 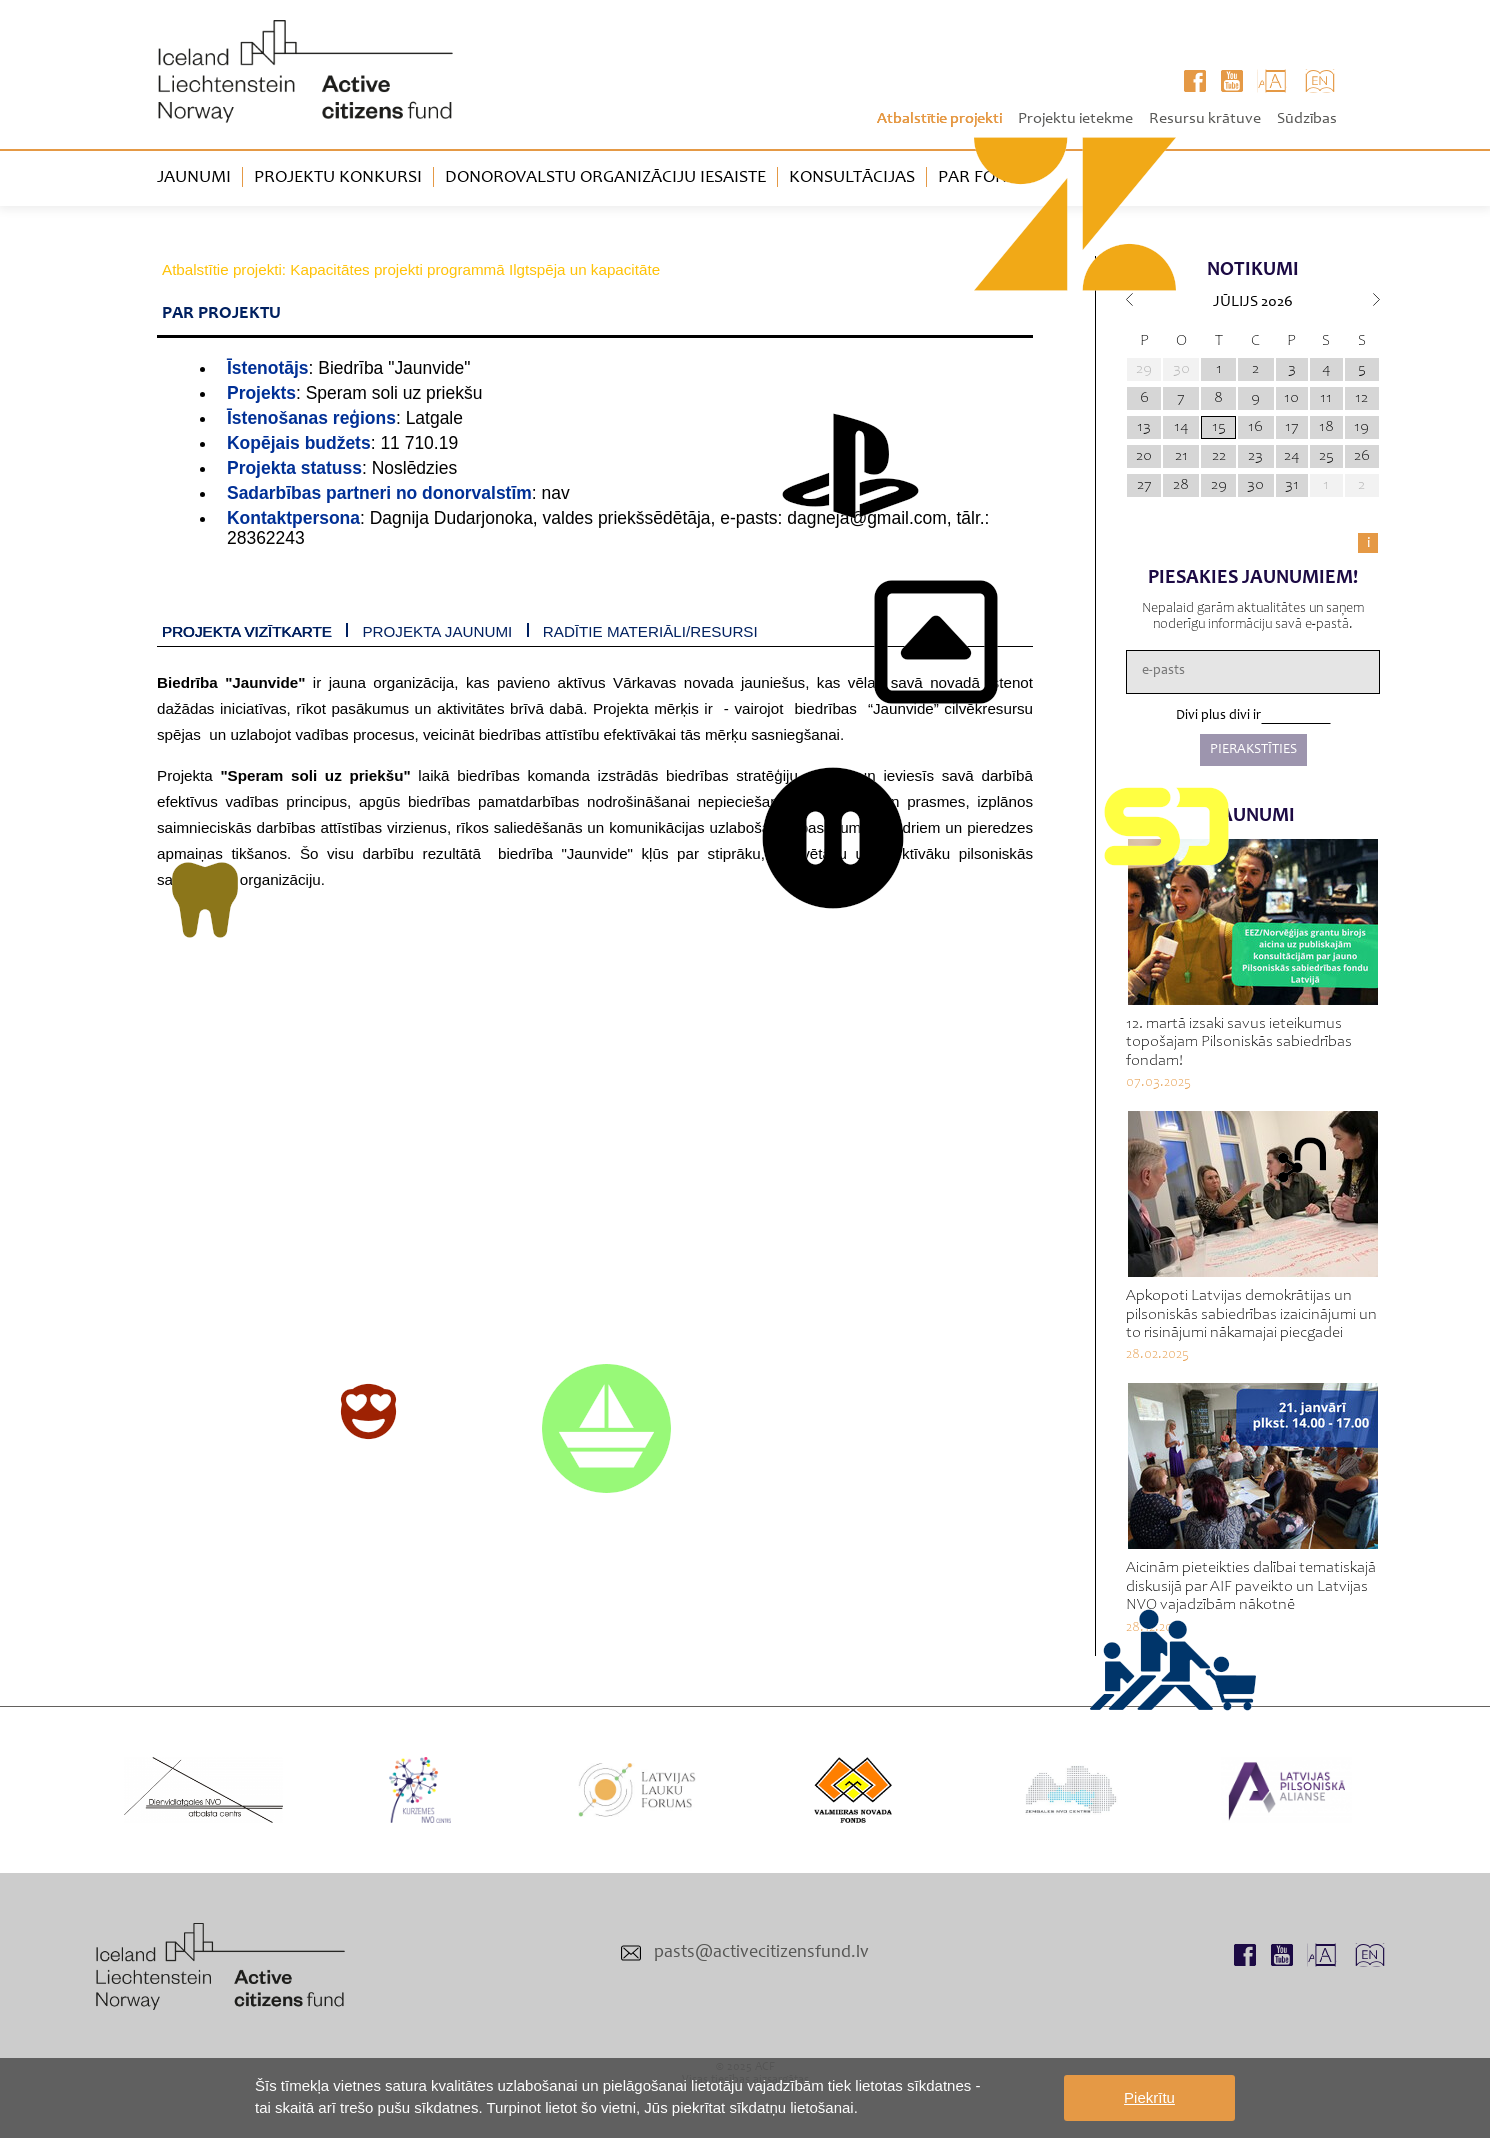 What do you see at coordinates (606, 1428) in the screenshot?
I see `navigate to MentorCruise platform` at bounding box center [606, 1428].